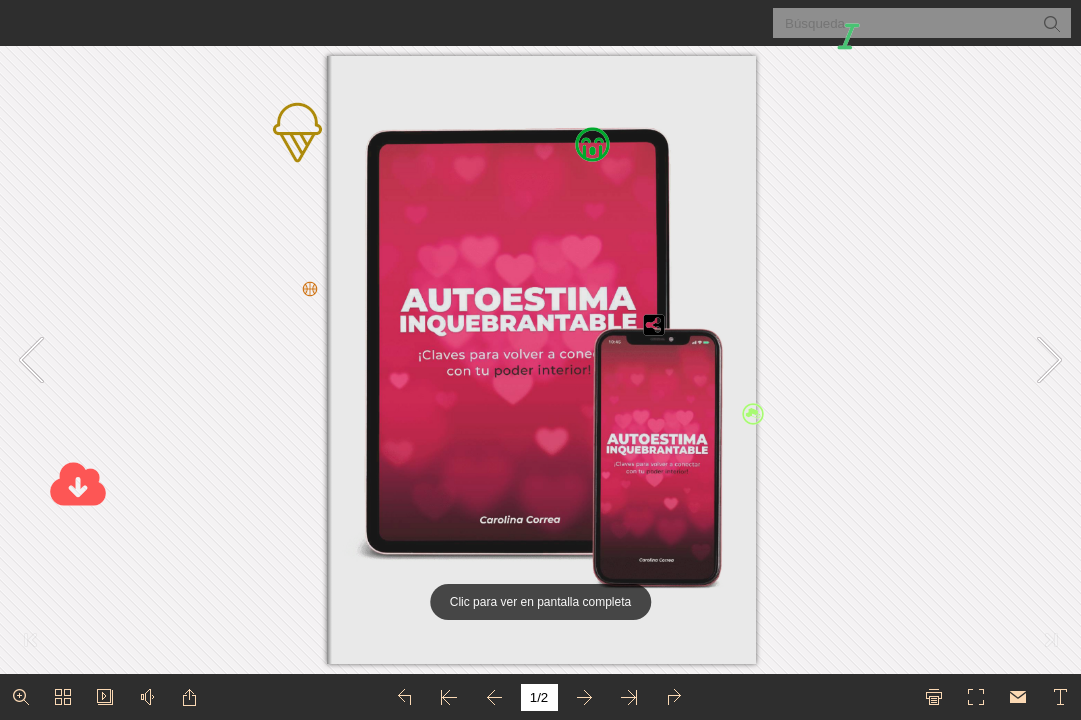 This screenshot has height=720, width=1081. What do you see at coordinates (78, 484) in the screenshot?
I see `download from cloud storage` at bounding box center [78, 484].